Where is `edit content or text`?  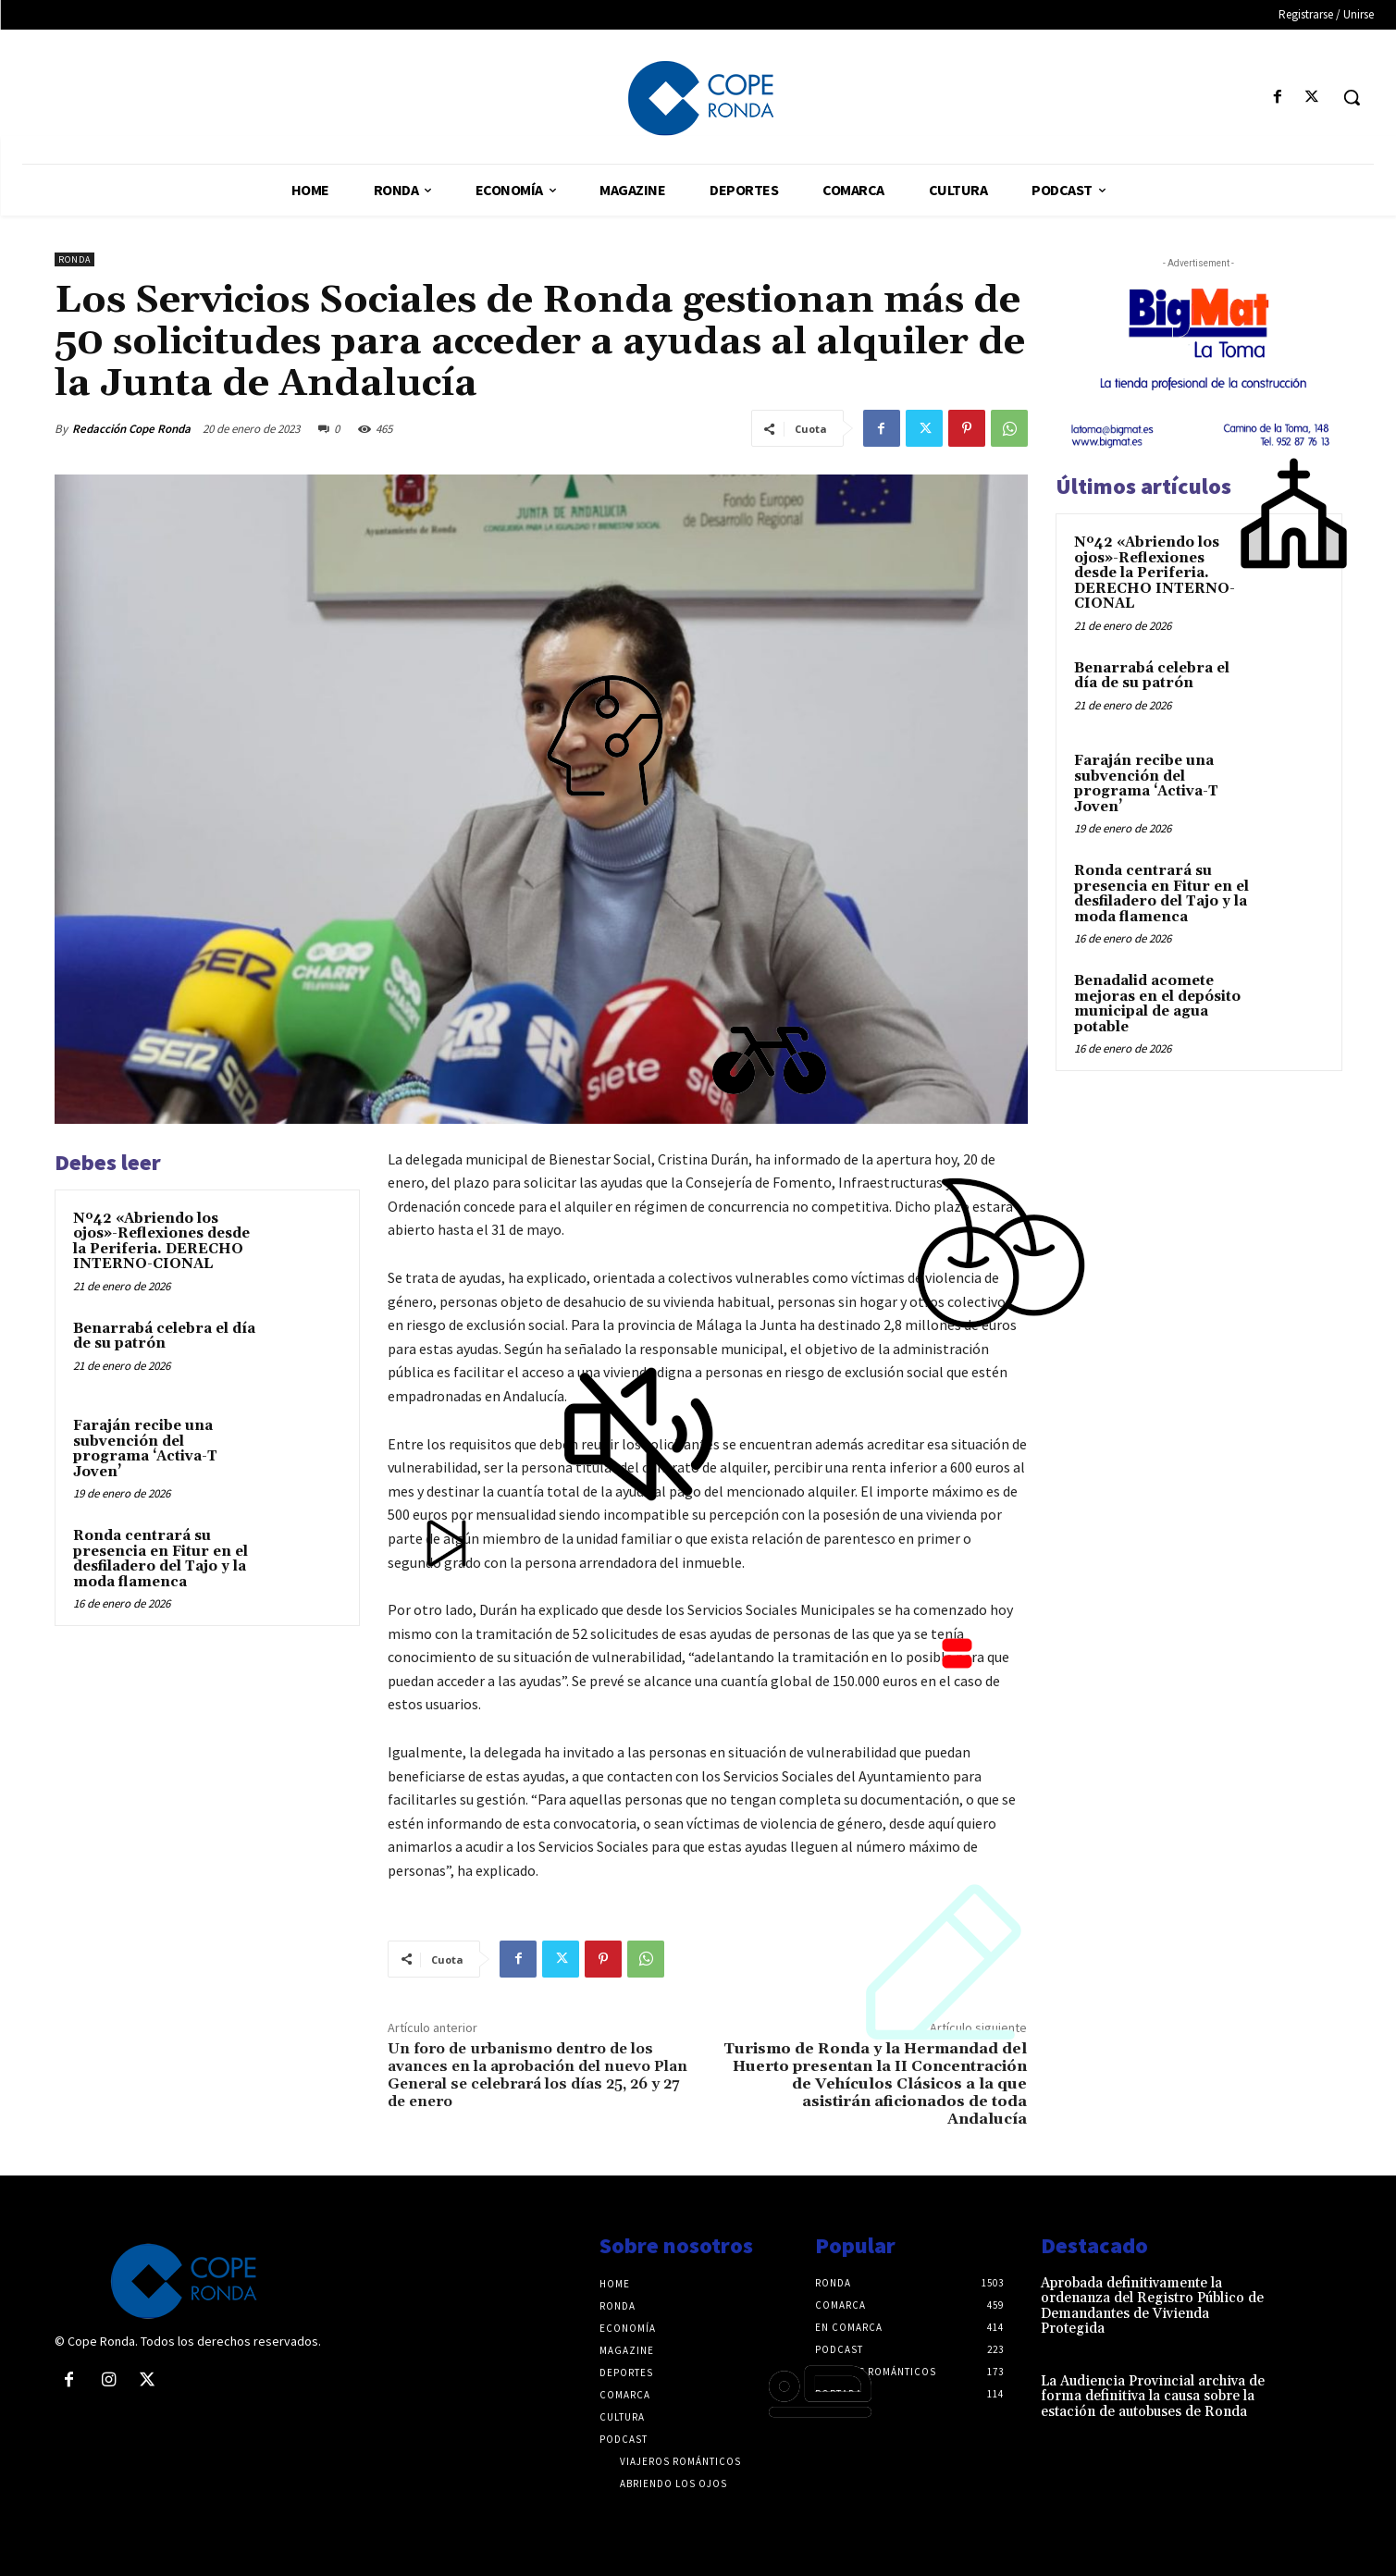 edit content or text is located at coordinates (940, 1965).